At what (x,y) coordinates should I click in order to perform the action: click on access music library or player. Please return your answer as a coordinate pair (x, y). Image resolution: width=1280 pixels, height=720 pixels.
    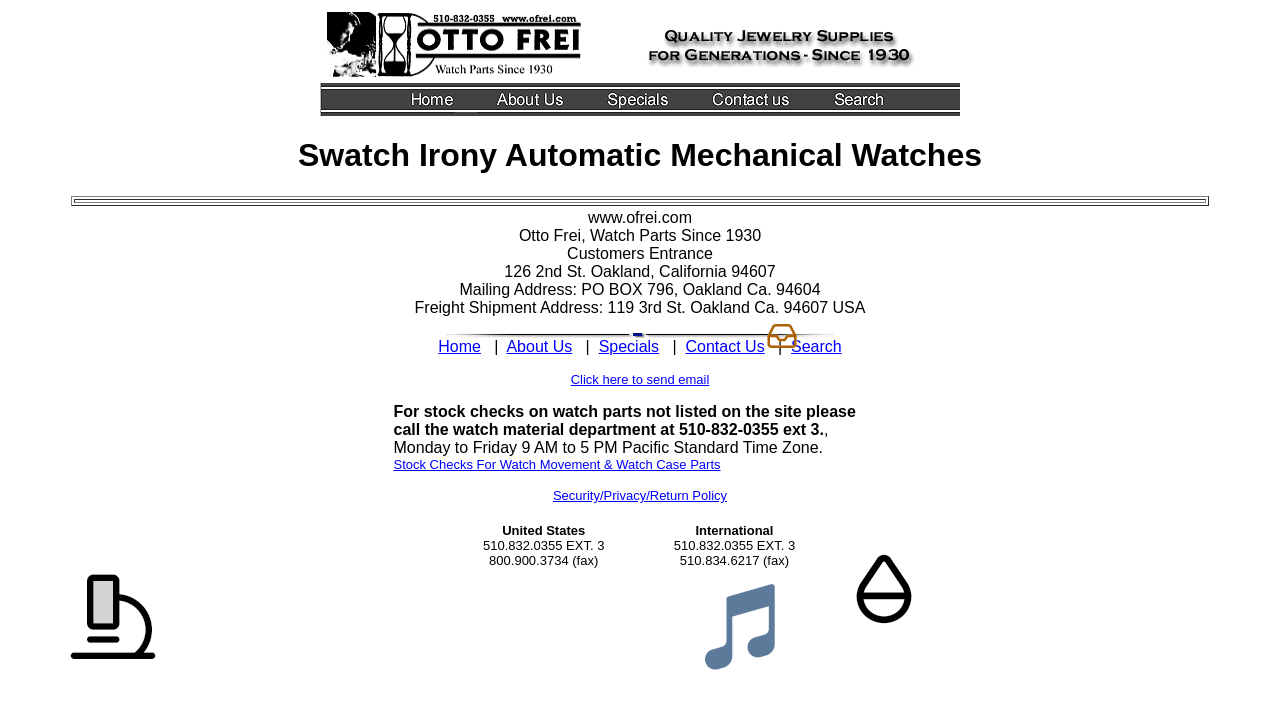
    Looking at the image, I should click on (741, 626).